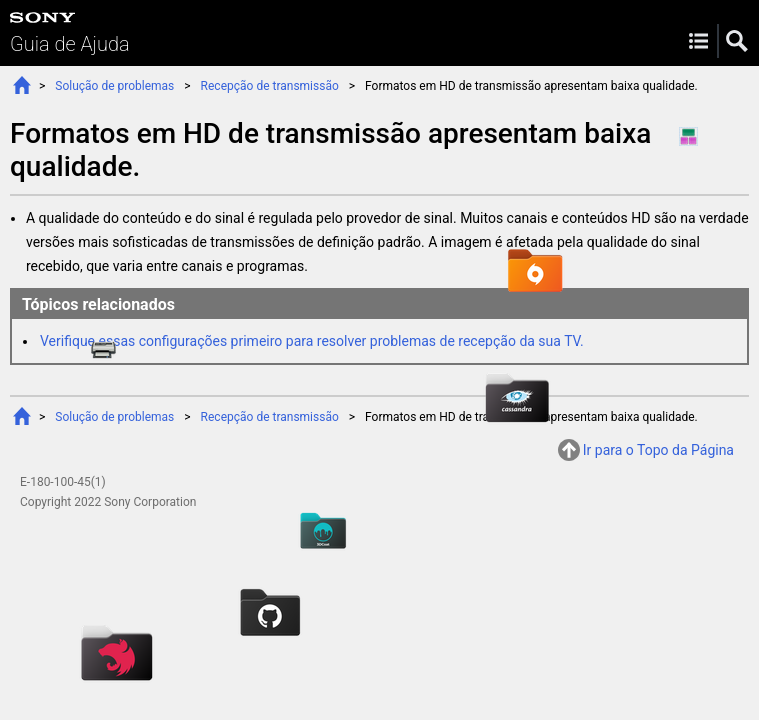  Describe the element at coordinates (517, 399) in the screenshot. I see `open Cassandra database project folder` at that location.